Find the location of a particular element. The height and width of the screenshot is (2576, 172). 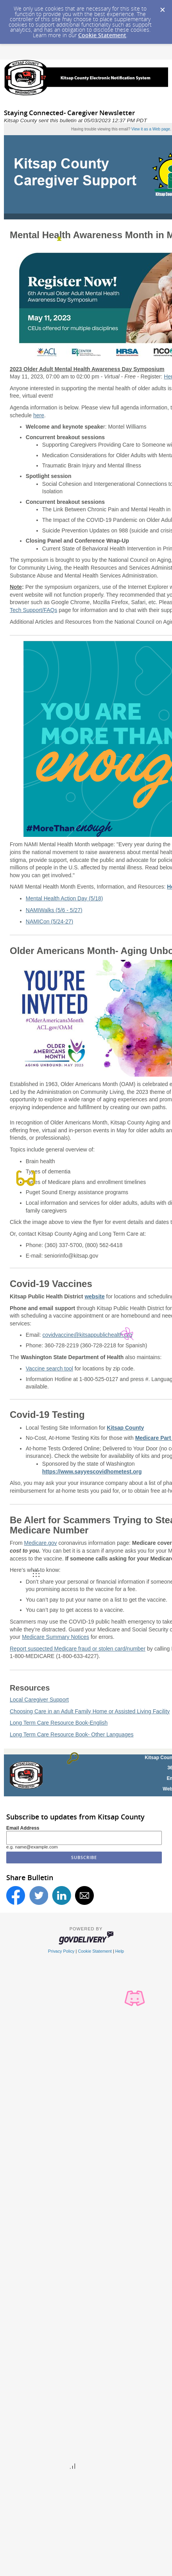

open app drawer or launcher is located at coordinates (36, 1573).